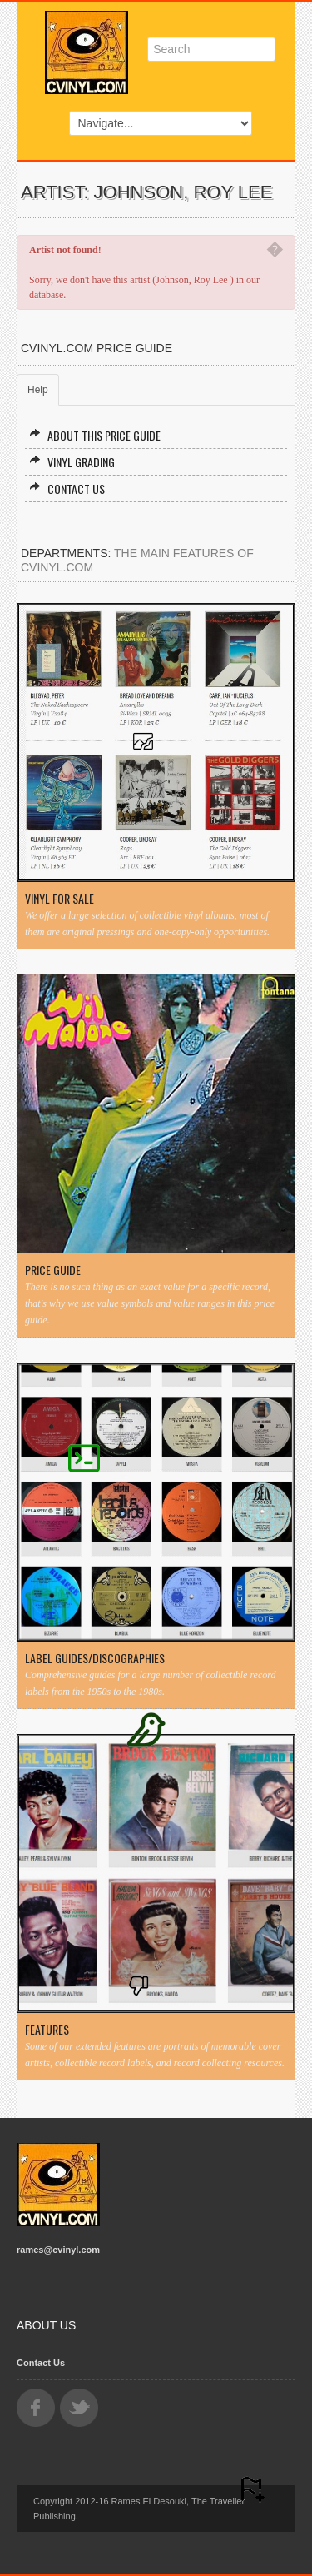 Image resolution: width=312 pixels, height=2576 pixels. Describe the element at coordinates (143, 741) in the screenshot. I see `indicates a broken or corrupted image file` at that location.